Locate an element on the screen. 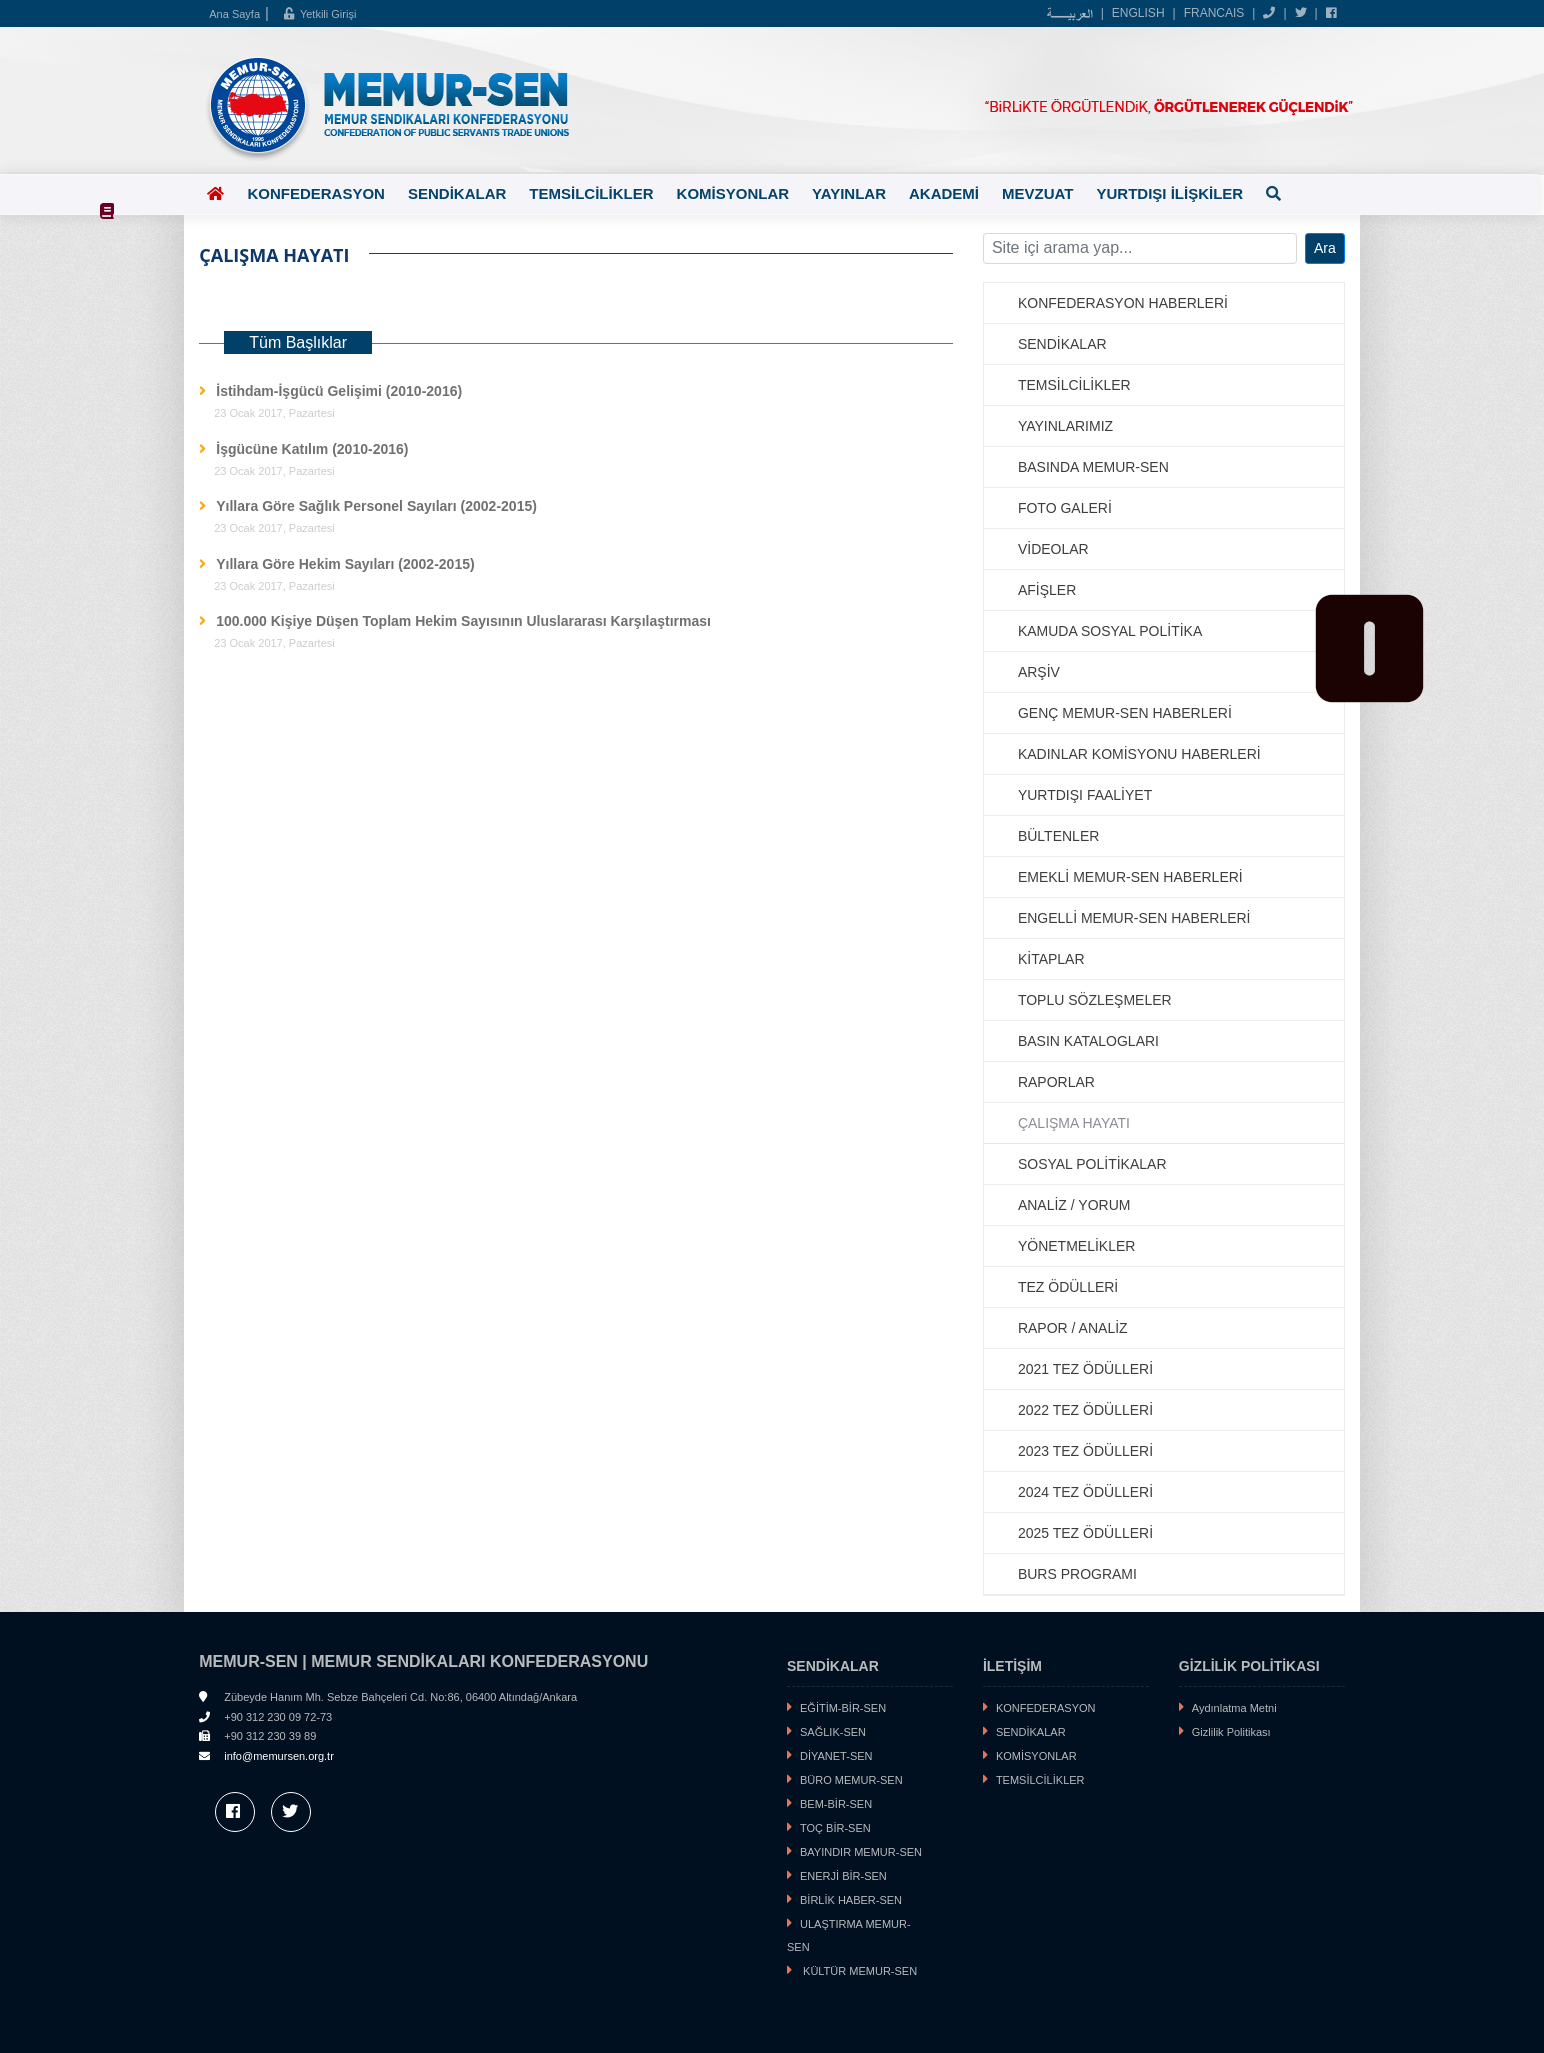 The height and width of the screenshot is (2053, 1544). access information or details is located at coordinates (1369, 648).